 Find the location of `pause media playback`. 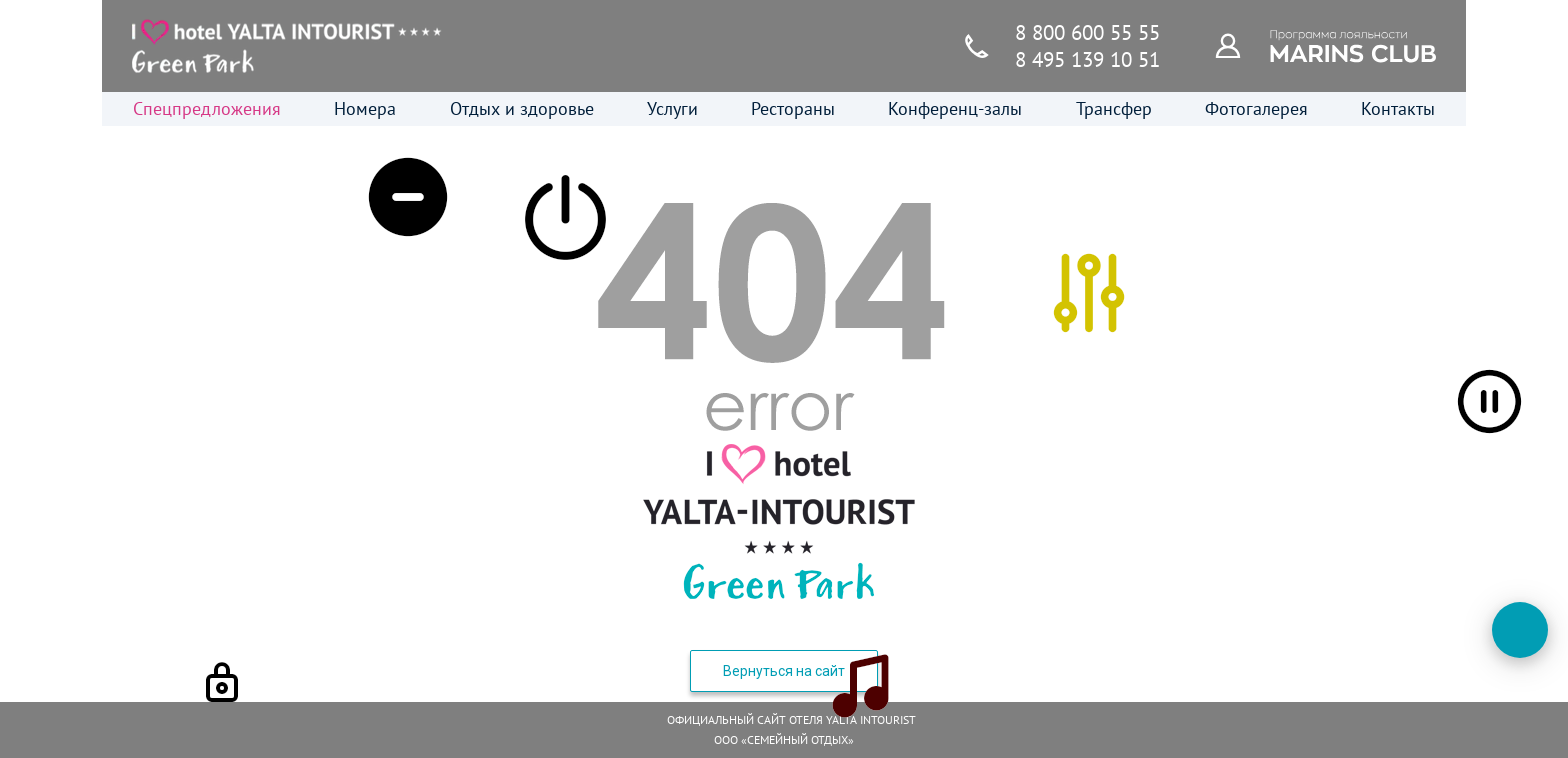

pause media playback is located at coordinates (1489, 401).